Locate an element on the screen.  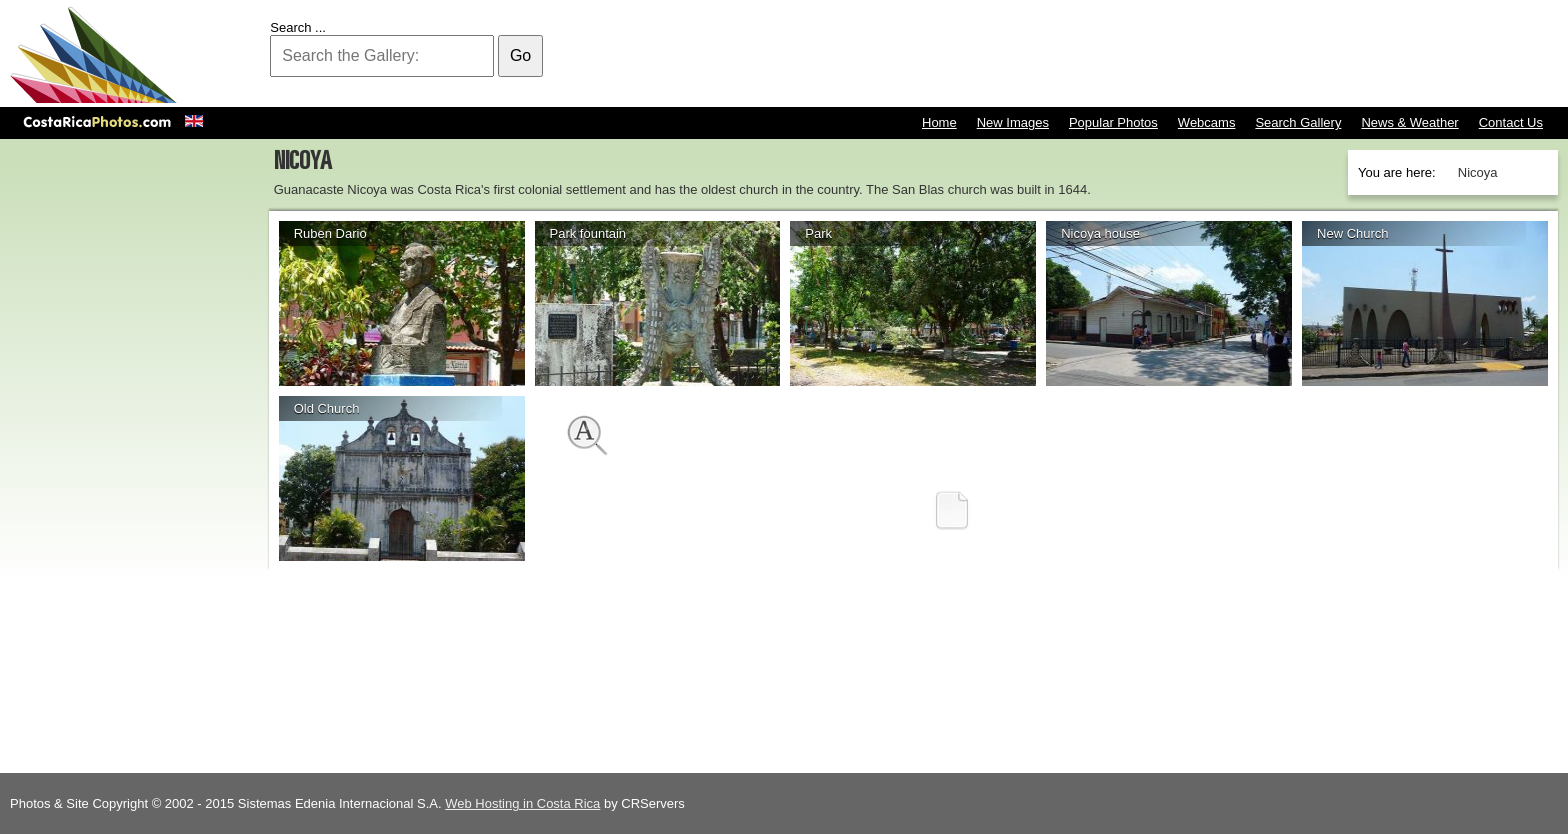
indicates an empty or blank file is located at coordinates (952, 510).